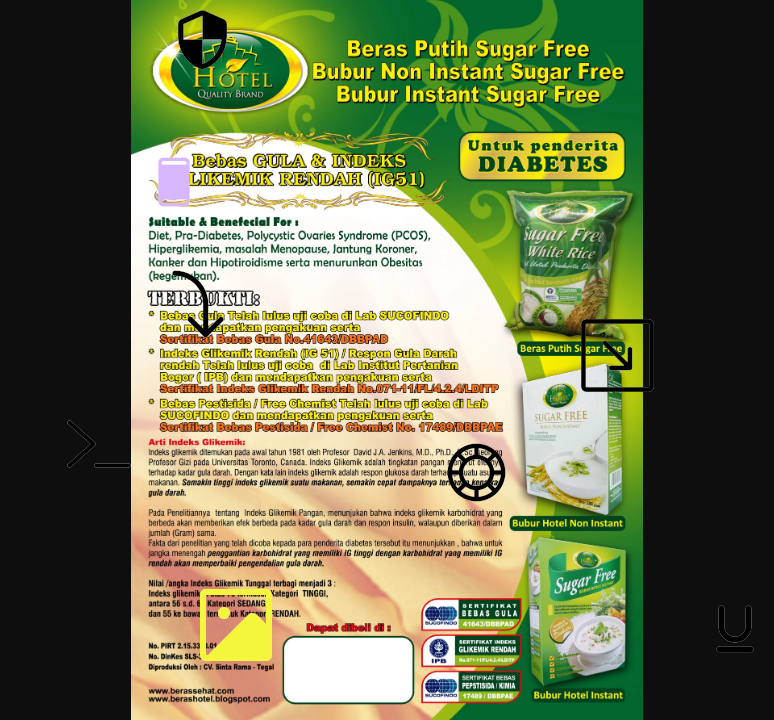 This screenshot has height=720, width=774. Describe the element at coordinates (99, 444) in the screenshot. I see `open the command line terminal` at that location.